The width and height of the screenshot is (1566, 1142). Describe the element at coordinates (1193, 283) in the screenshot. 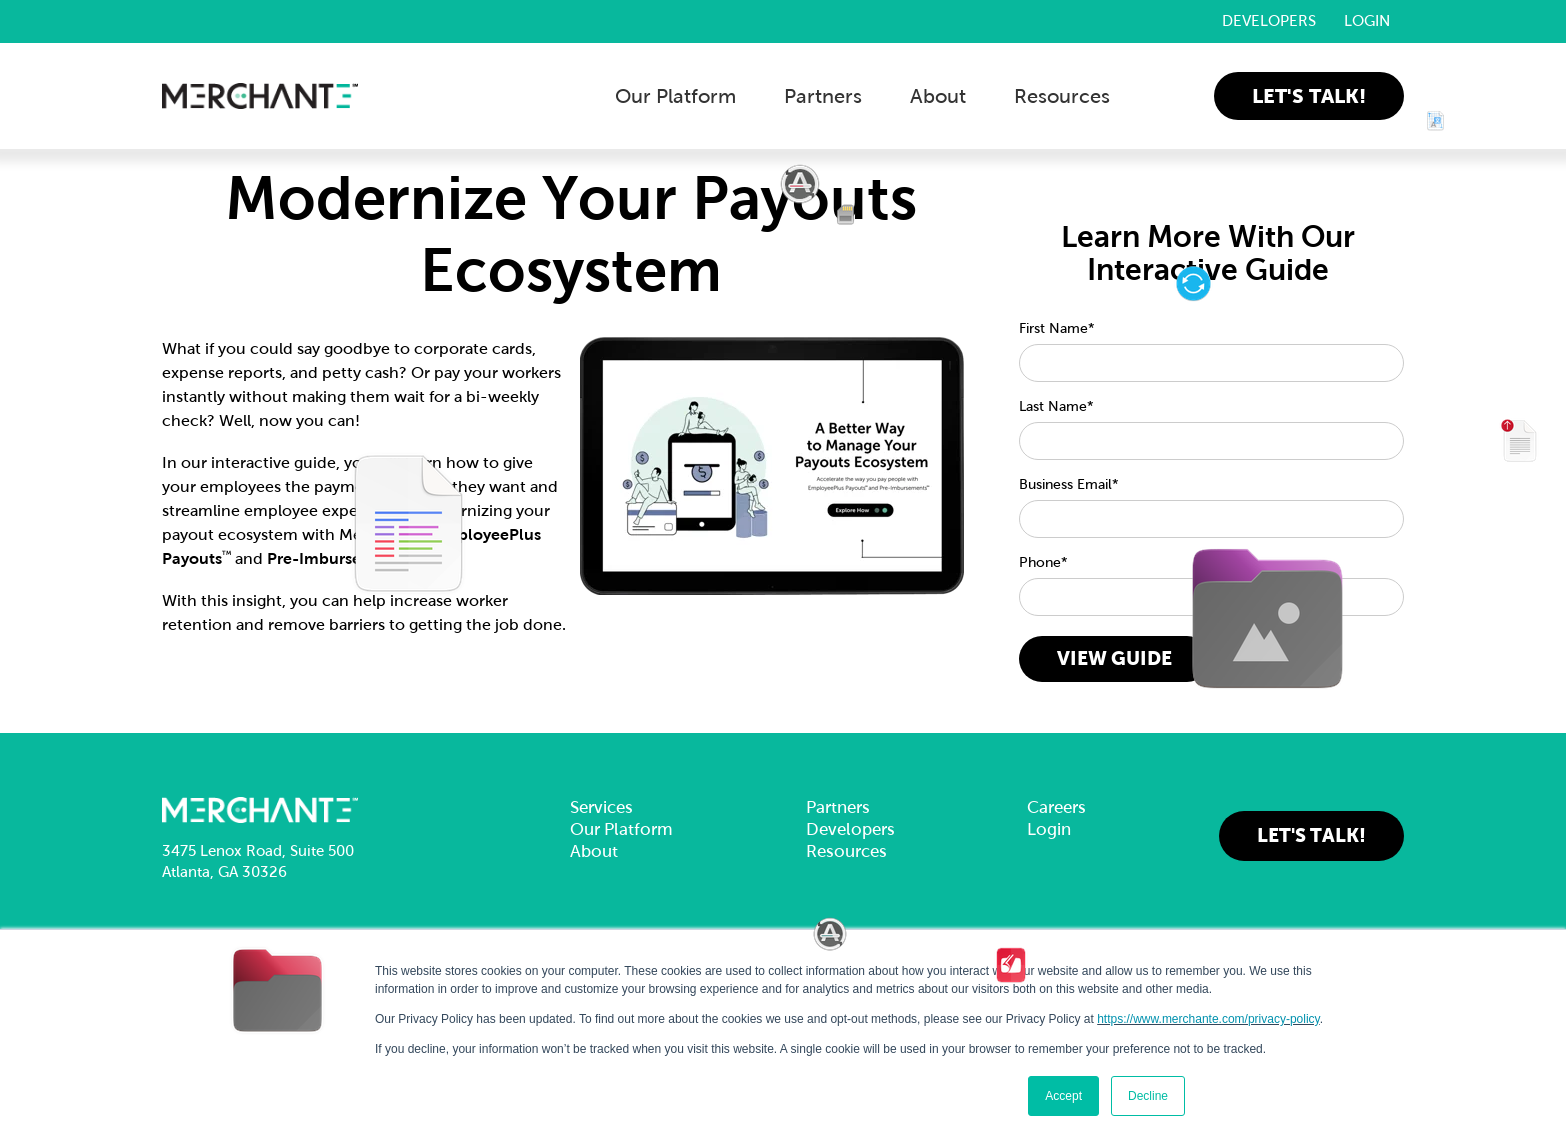

I see `dropbox is currently syncing files` at that location.